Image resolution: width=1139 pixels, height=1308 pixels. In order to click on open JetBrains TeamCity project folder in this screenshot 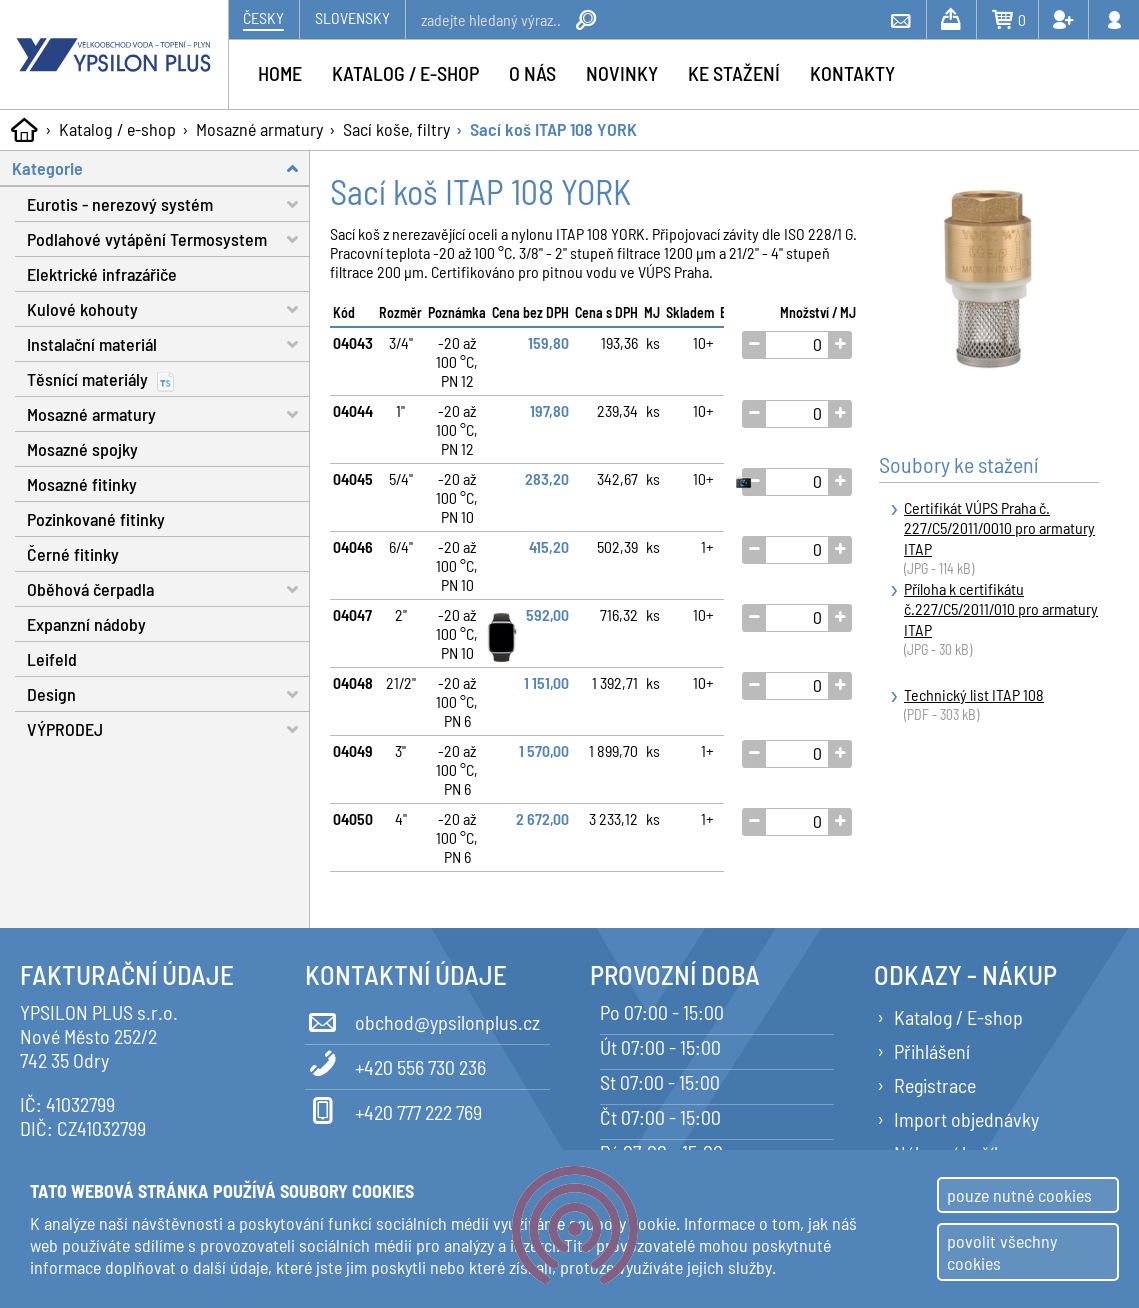, I will do `click(743, 482)`.